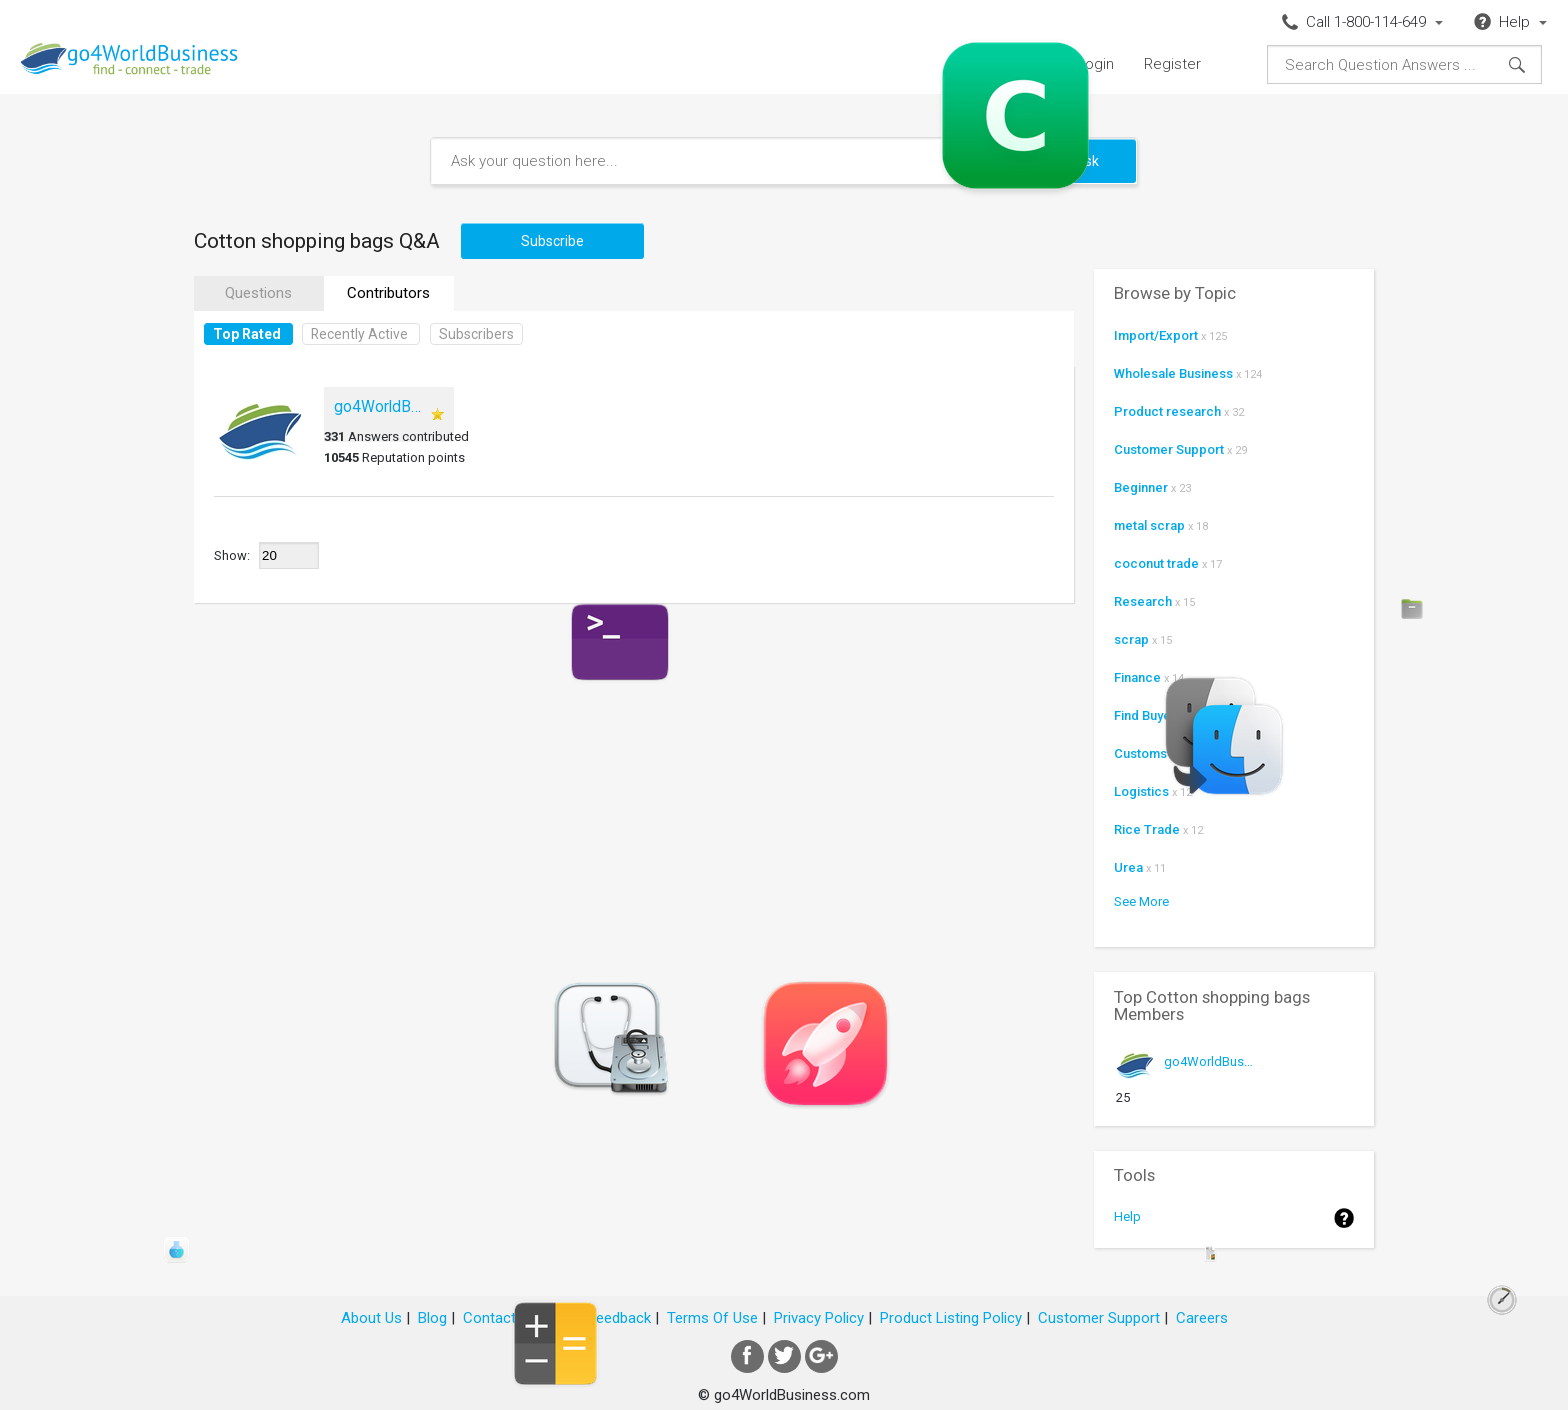 This screenshot has width=1568, height=1410. Describe the element at coordinates (1015, 115) in the screenshot. I see `open the connectagram word puzzle game` at that location.